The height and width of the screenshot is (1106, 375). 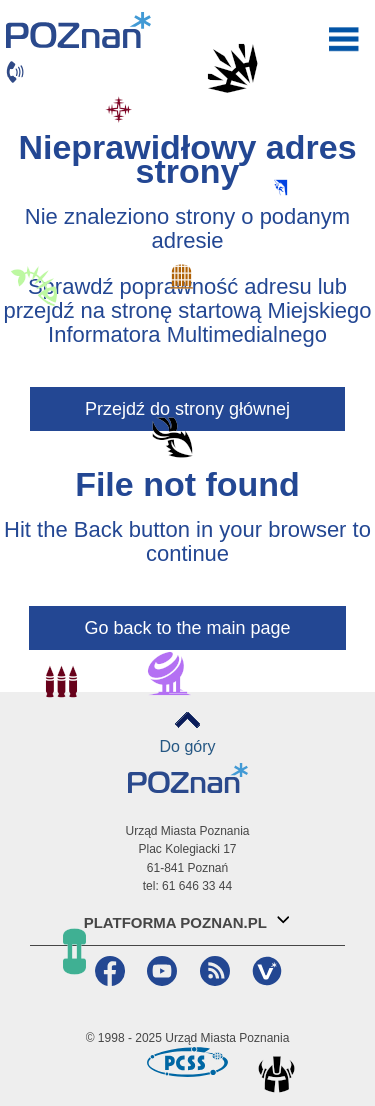 I want to click on satellite dish or radar antenna icon, so click(x=169, y=673).